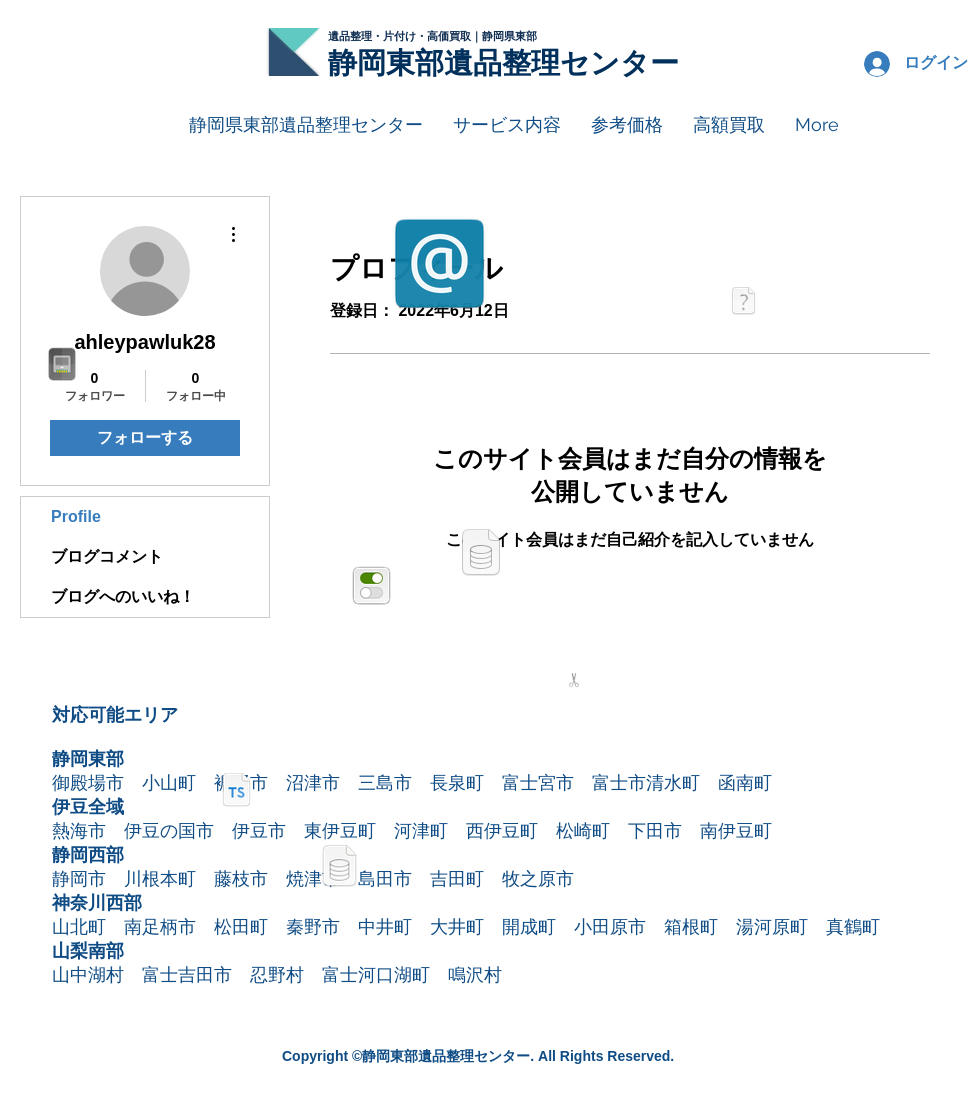  What do you see at coordinates (574, 680) in the screenshot?
I see `cut selected content to clipboard` at bounding box center [574, 680].